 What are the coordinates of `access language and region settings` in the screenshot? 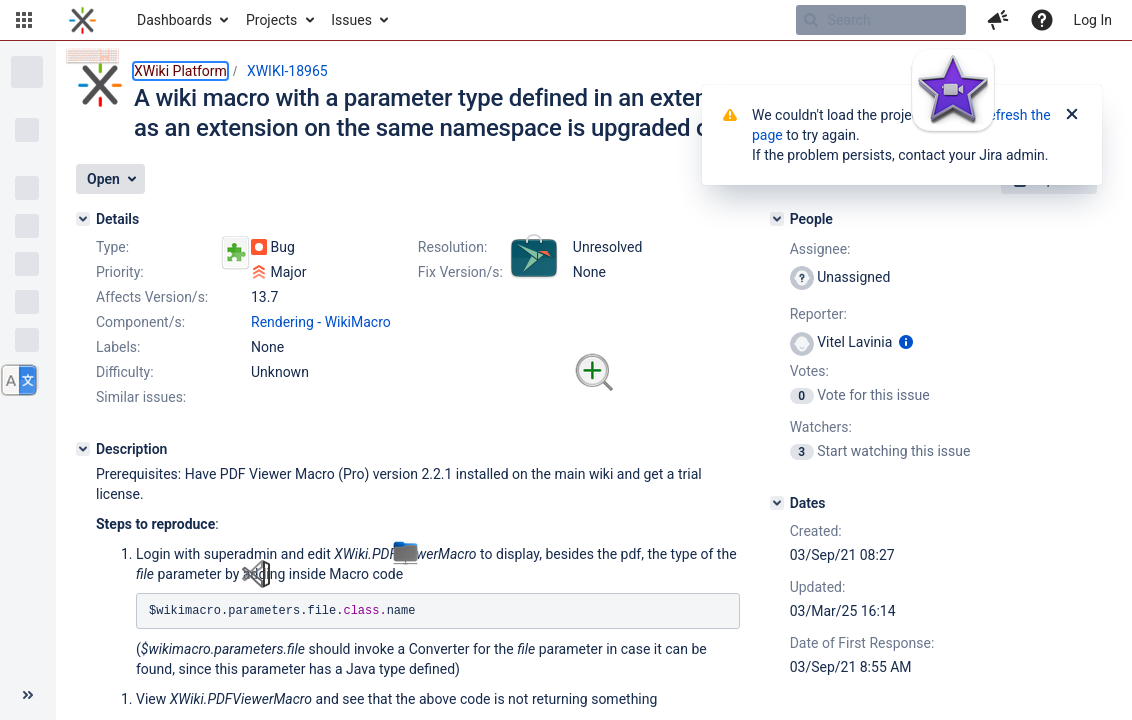 It's located at (19, 380).